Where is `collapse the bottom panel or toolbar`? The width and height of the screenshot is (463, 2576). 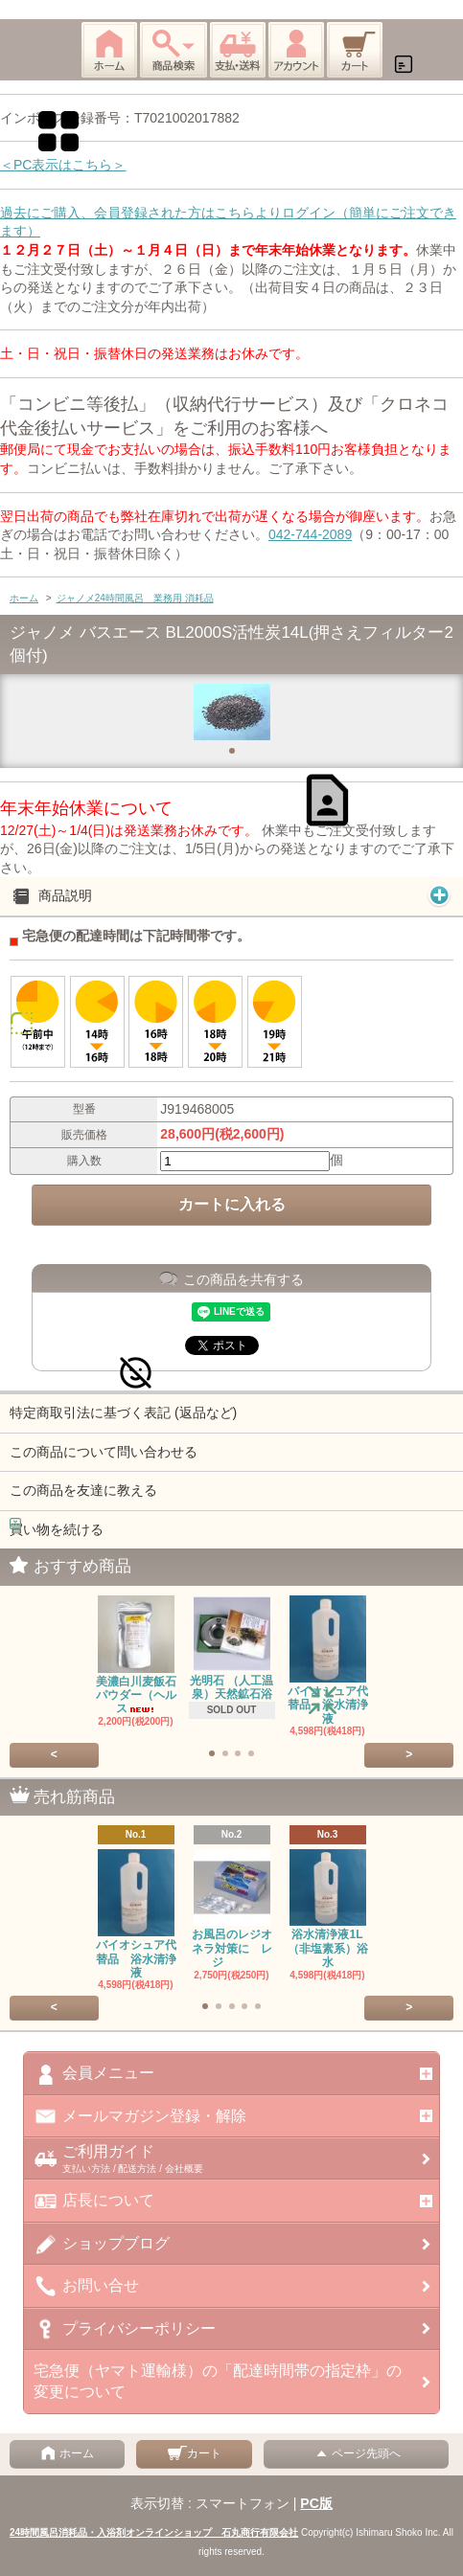 collapse the bottom panel or toolbar is located at coordinates (15, 1524).